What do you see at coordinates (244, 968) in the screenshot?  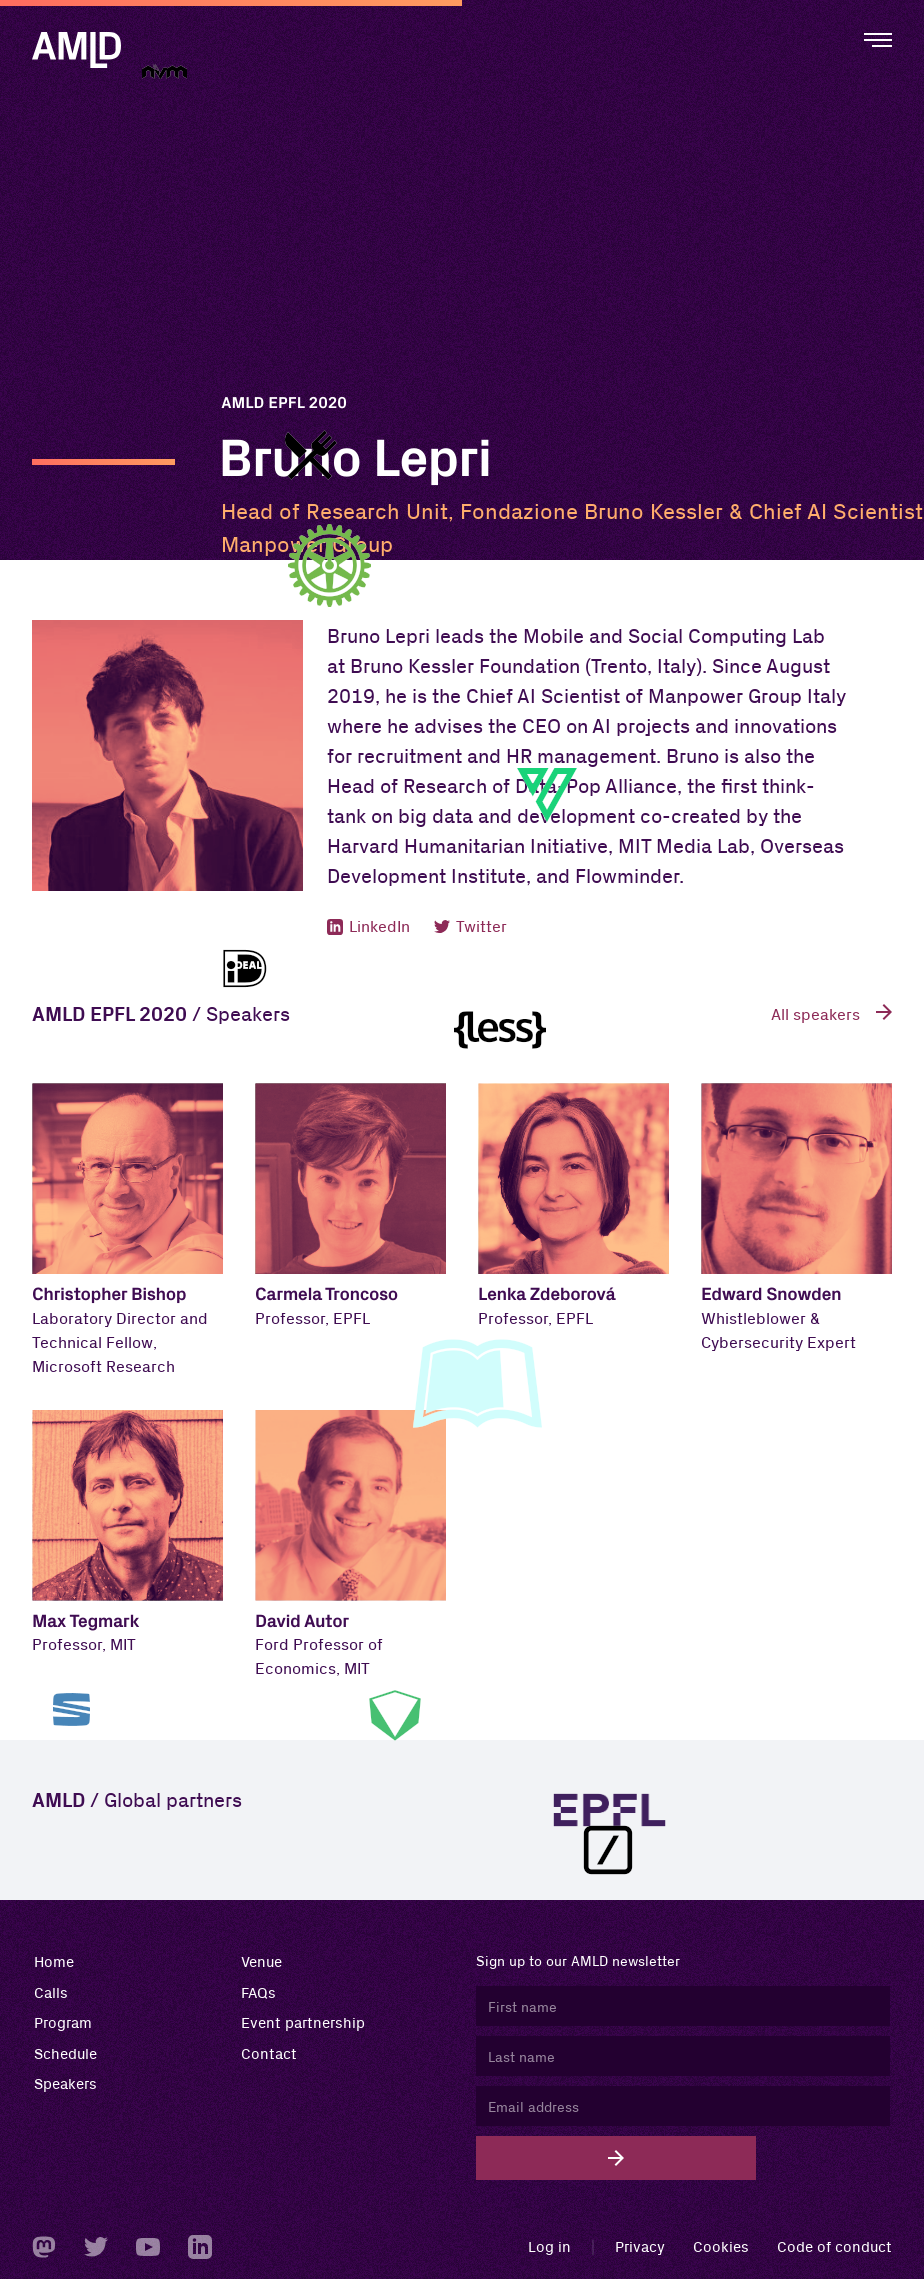 I see `pay with iDEAL payment method` at bounding box center [244, 968].